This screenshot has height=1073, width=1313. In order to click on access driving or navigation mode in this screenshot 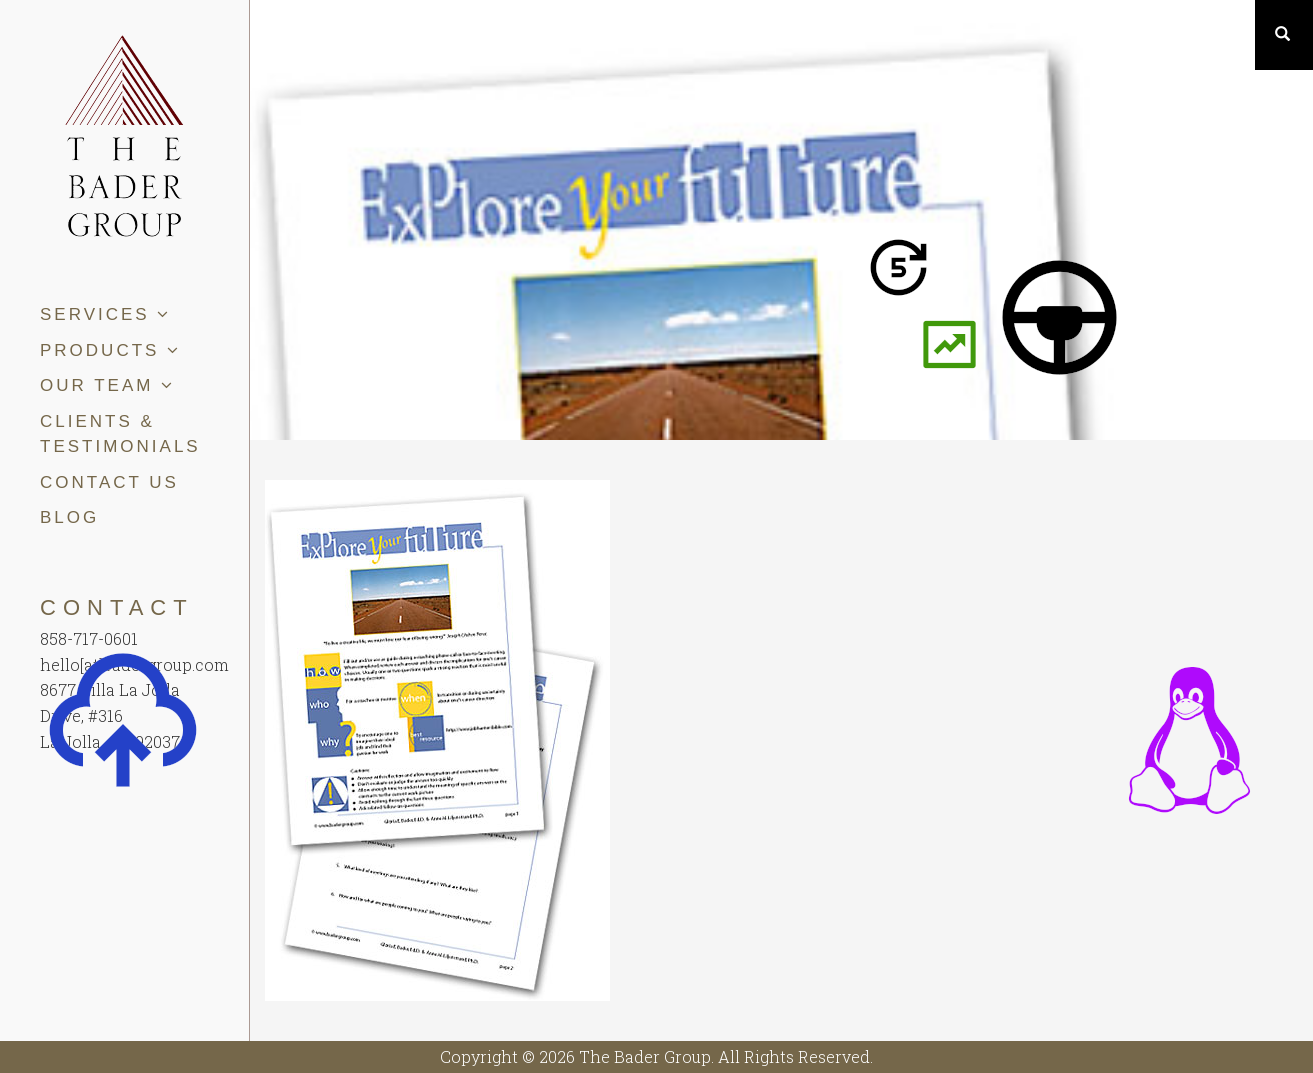, I will do `click(1059, 317)`.